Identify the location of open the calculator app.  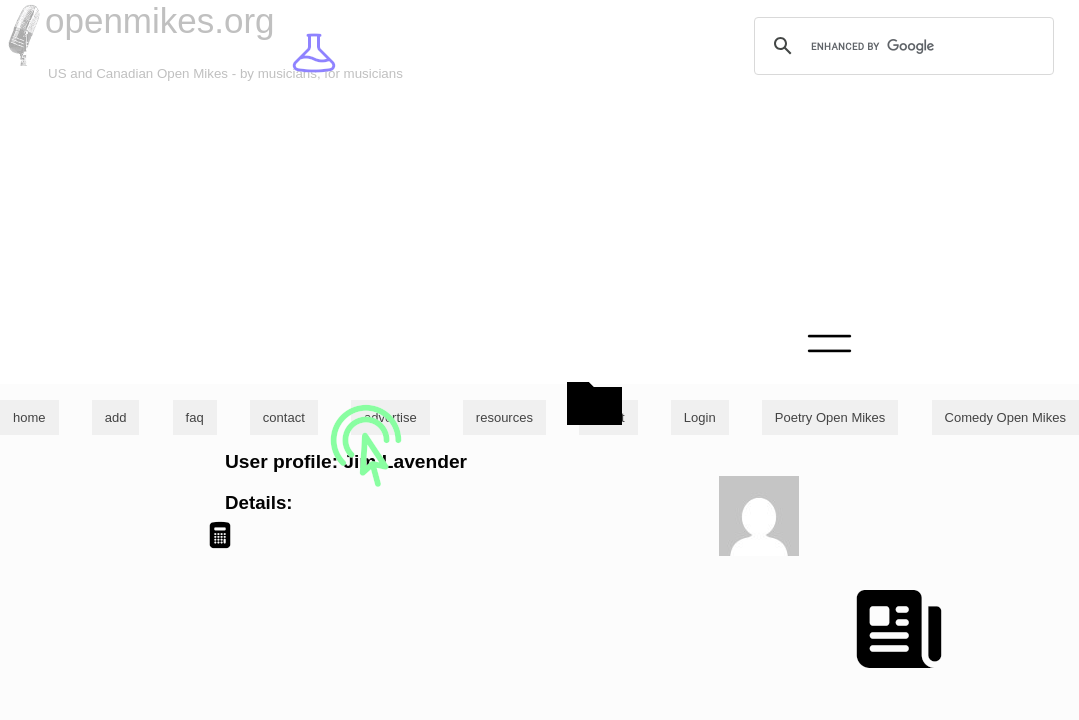
(220, 535).